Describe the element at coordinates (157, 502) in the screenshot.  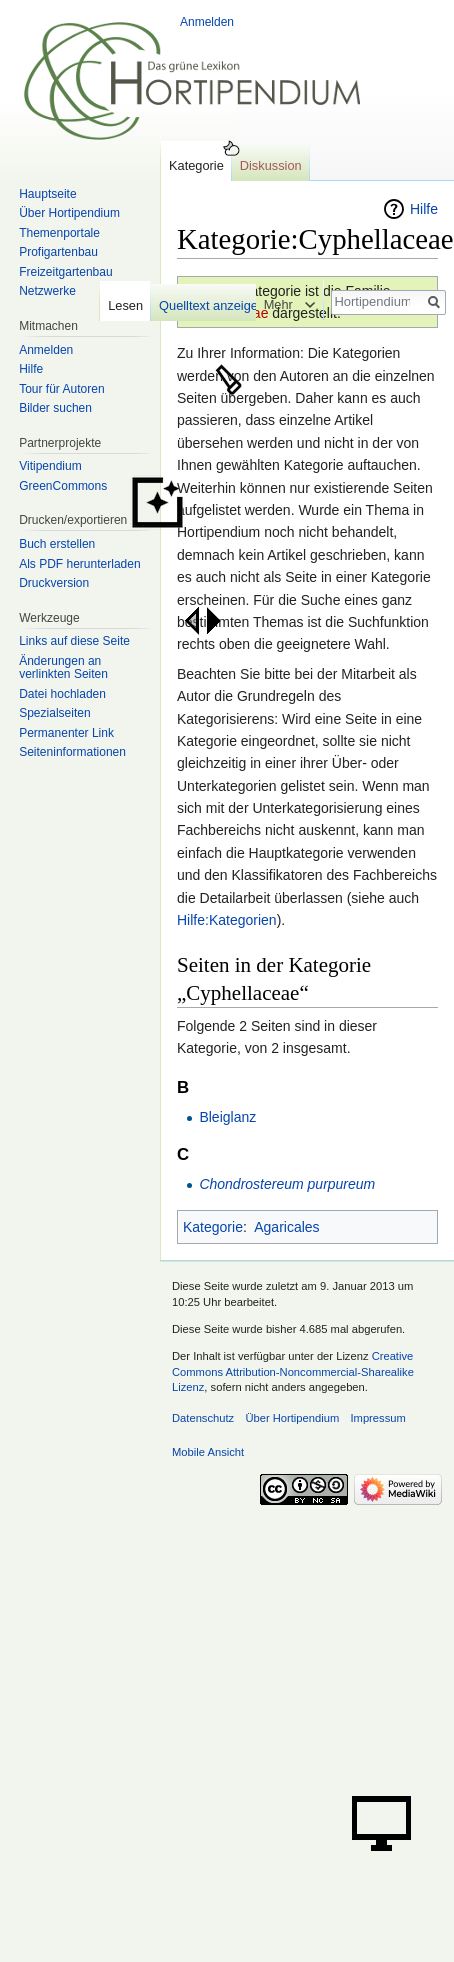
I see `apply filters or effects to a photo` at that location.